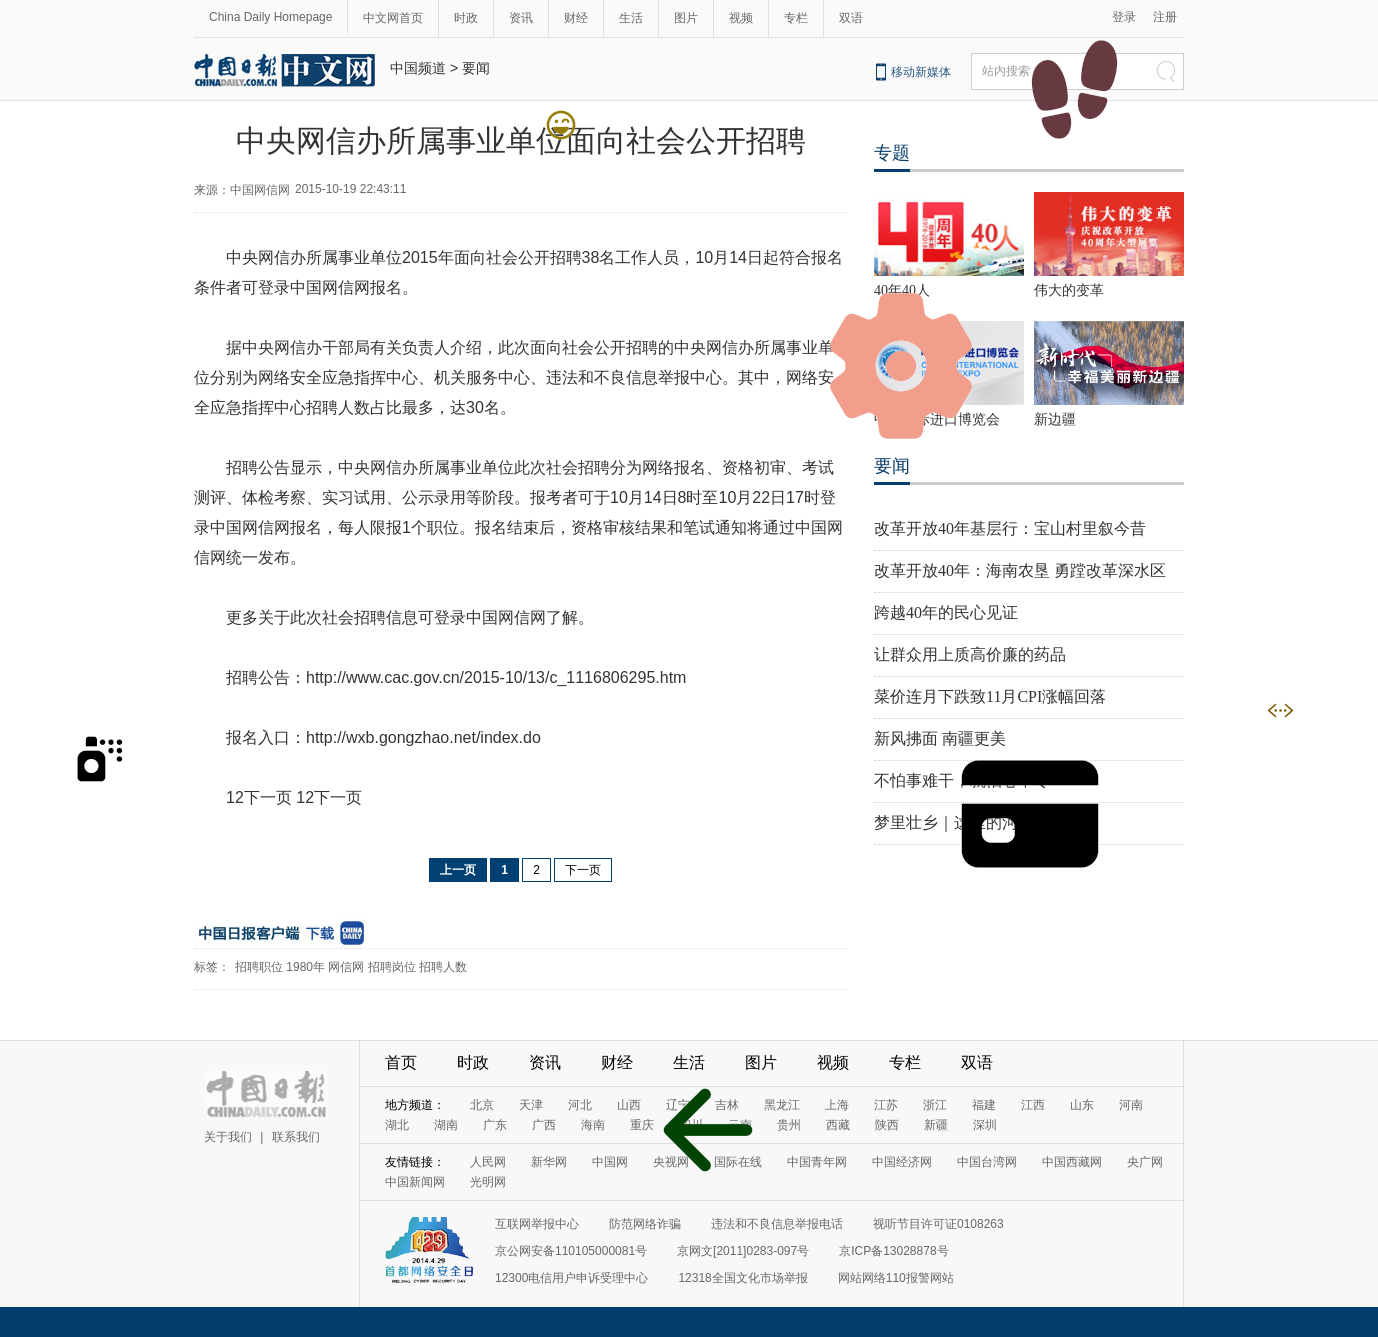 Image resolution: width=1378 pixels, height=1337 pixels. What do you see at coordinates (1280, 710) in the screenshot?
I see `indicates code is processing or compiling` at bounding box center [1280, 710].